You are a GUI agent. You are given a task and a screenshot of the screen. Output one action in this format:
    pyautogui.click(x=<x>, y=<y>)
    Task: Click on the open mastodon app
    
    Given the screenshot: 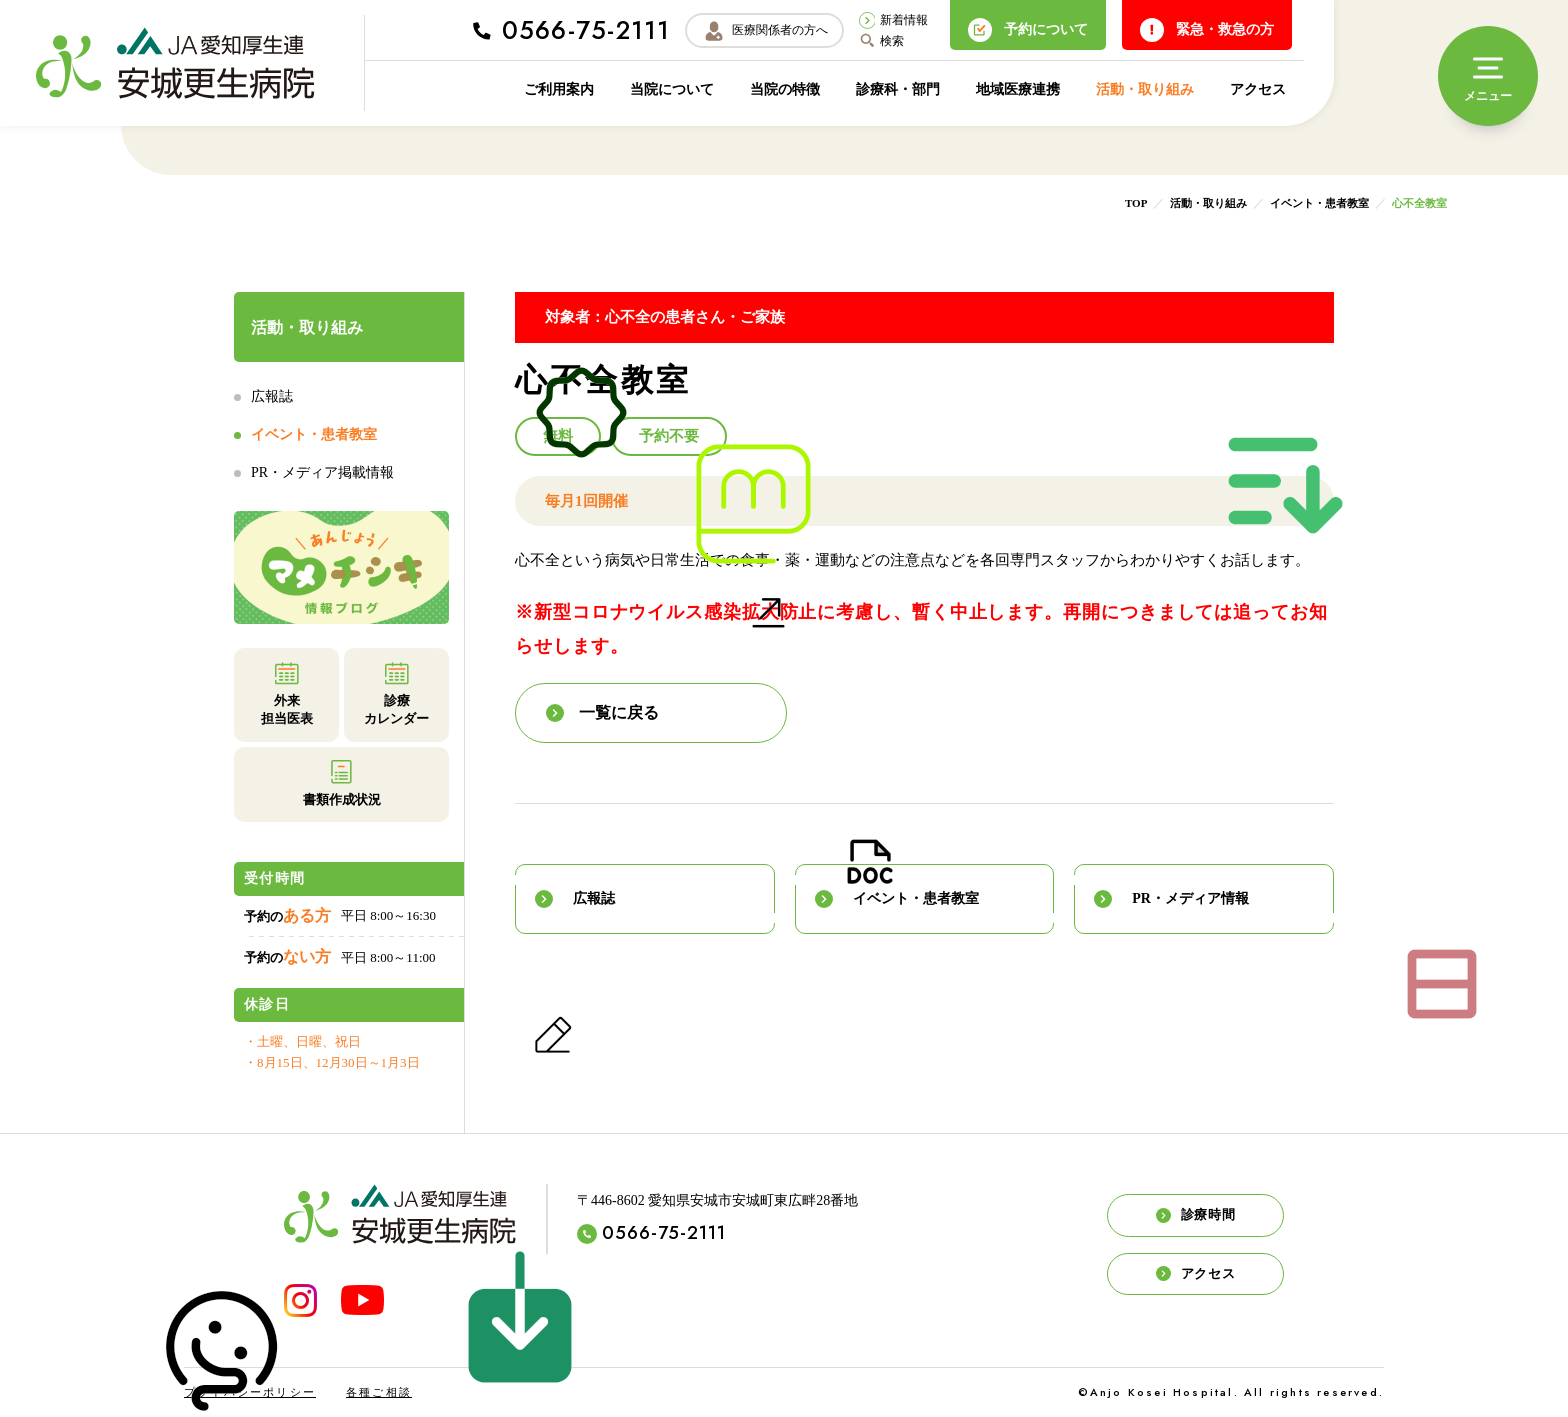 What is the action you would take?
    pyautogui.click(x=753, y=501)
    